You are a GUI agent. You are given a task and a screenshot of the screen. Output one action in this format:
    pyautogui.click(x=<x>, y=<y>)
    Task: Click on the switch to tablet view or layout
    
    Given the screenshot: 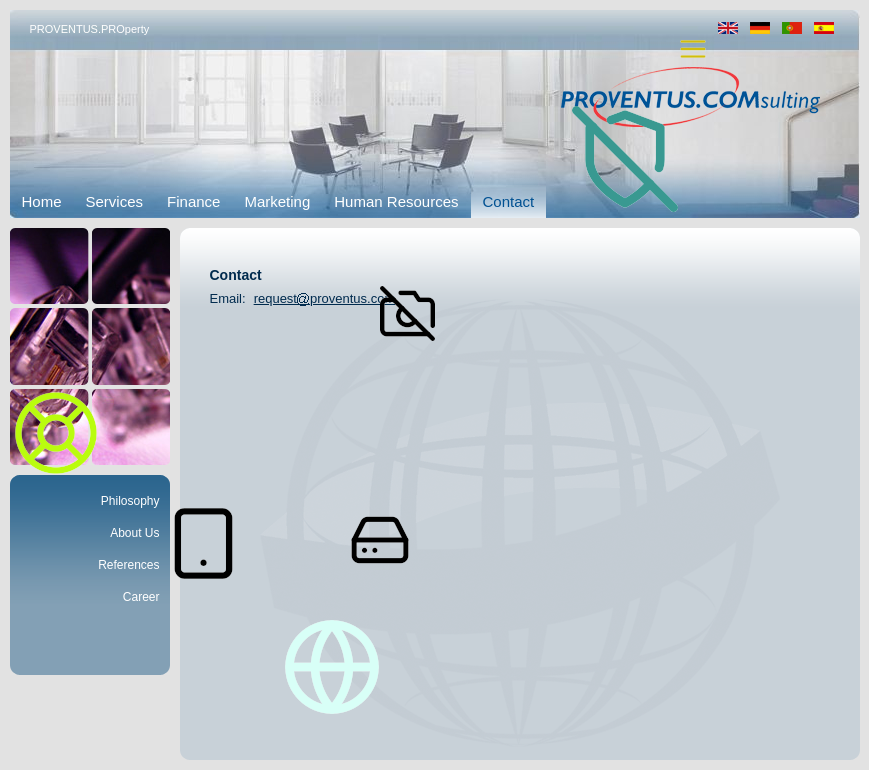 What is the action you would take?
    pyautogui.click(x=203, y=543)
    